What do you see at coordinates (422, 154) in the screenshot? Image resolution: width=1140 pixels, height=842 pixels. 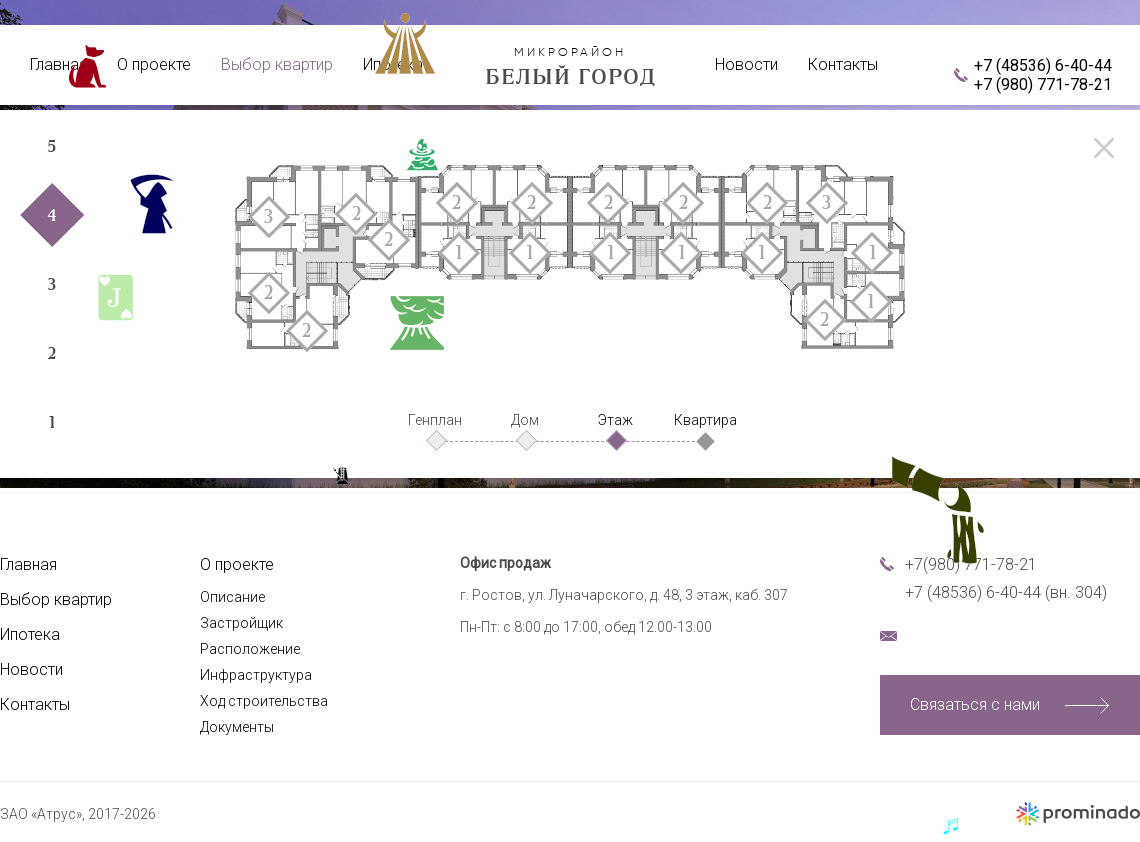 I see `koholint egg icon from the legend of zelda: link's awakening` at bounding box center [422, 154].